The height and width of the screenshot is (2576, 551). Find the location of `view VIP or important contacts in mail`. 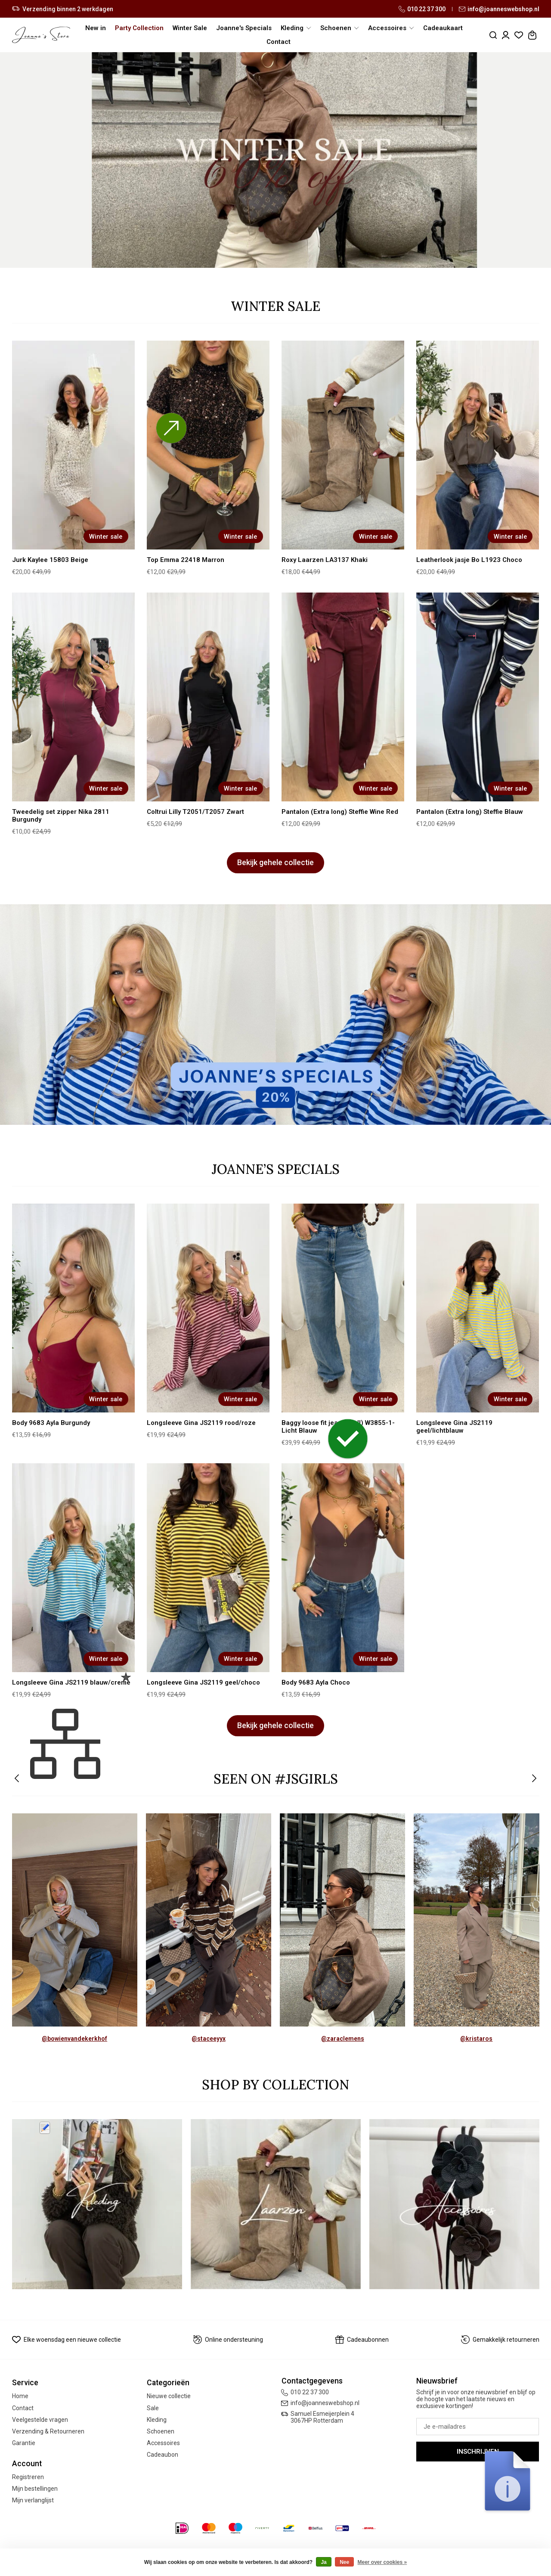

view VIP or important contacts in mail is located at coordinates (126, 1677).